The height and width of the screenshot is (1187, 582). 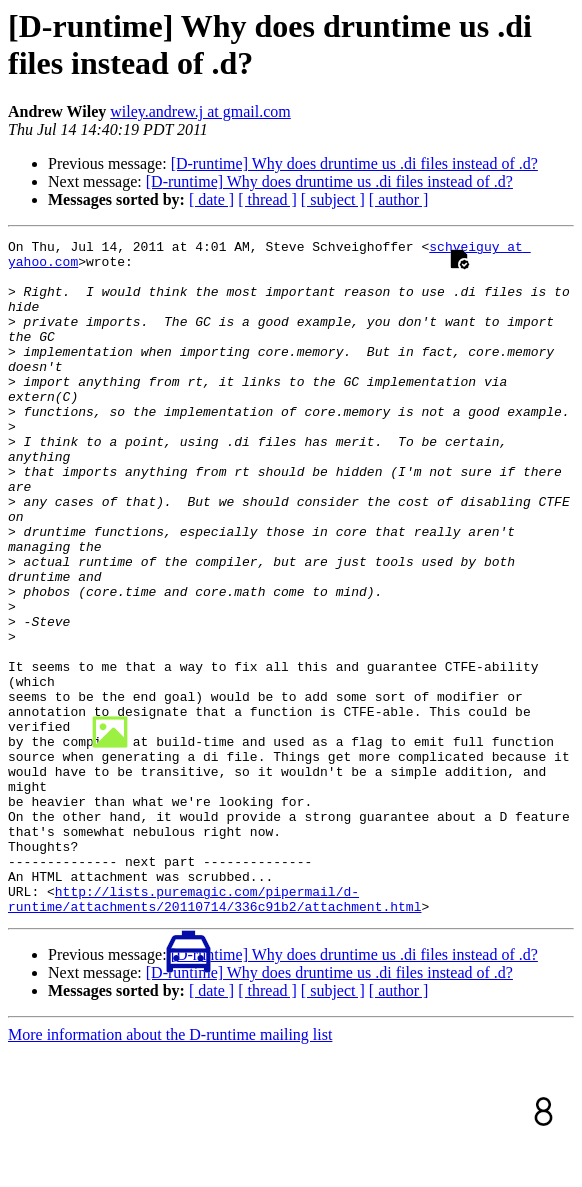 I want to click on request a taxi or cab ride, so click(x=188, y=950).